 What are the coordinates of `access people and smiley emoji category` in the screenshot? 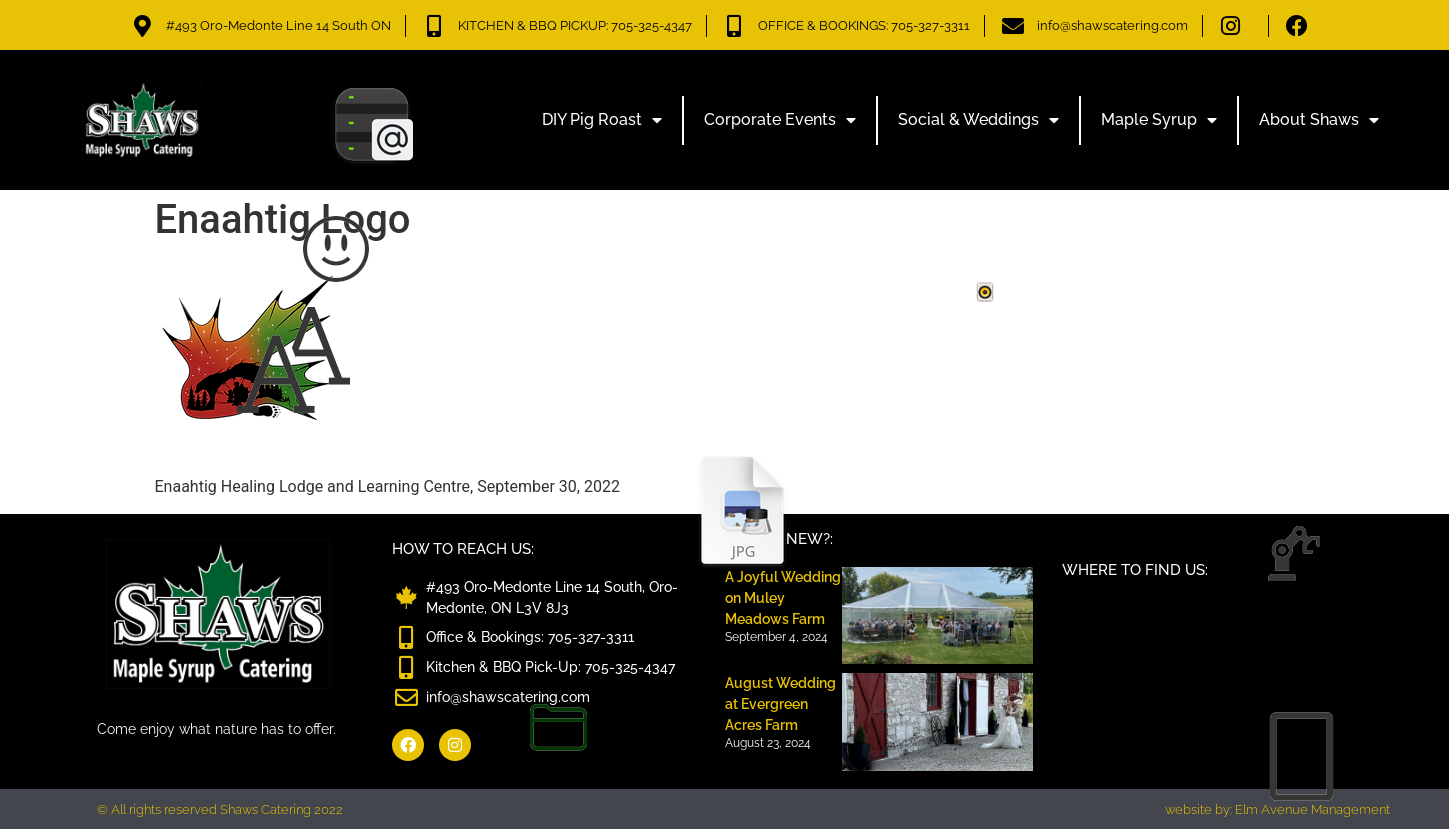 It's located at (336, 249).